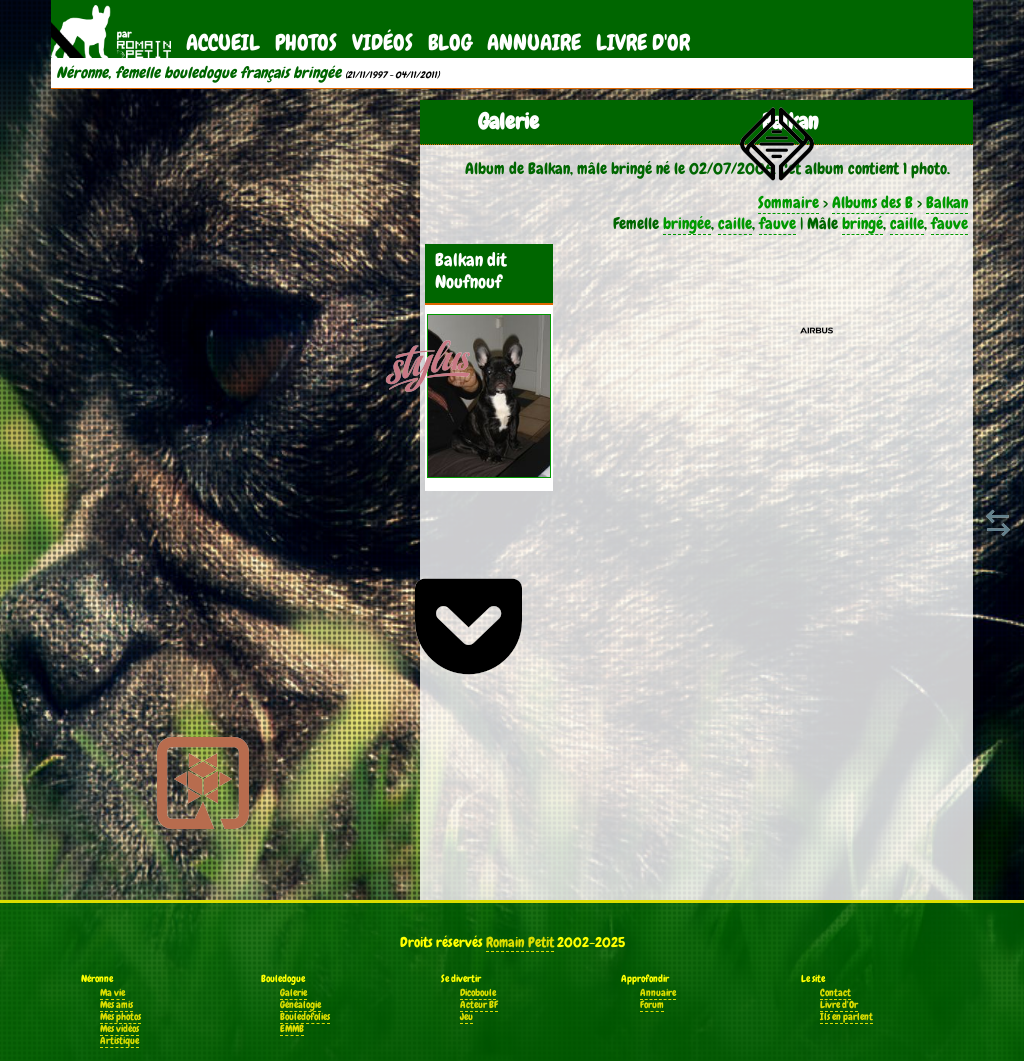 Image resolution: width=1024 pixels, height=1061 pixels. Describe the element at coordinates (468, 626) in the screenshot. I see `save to pocket for later reading` at that location.